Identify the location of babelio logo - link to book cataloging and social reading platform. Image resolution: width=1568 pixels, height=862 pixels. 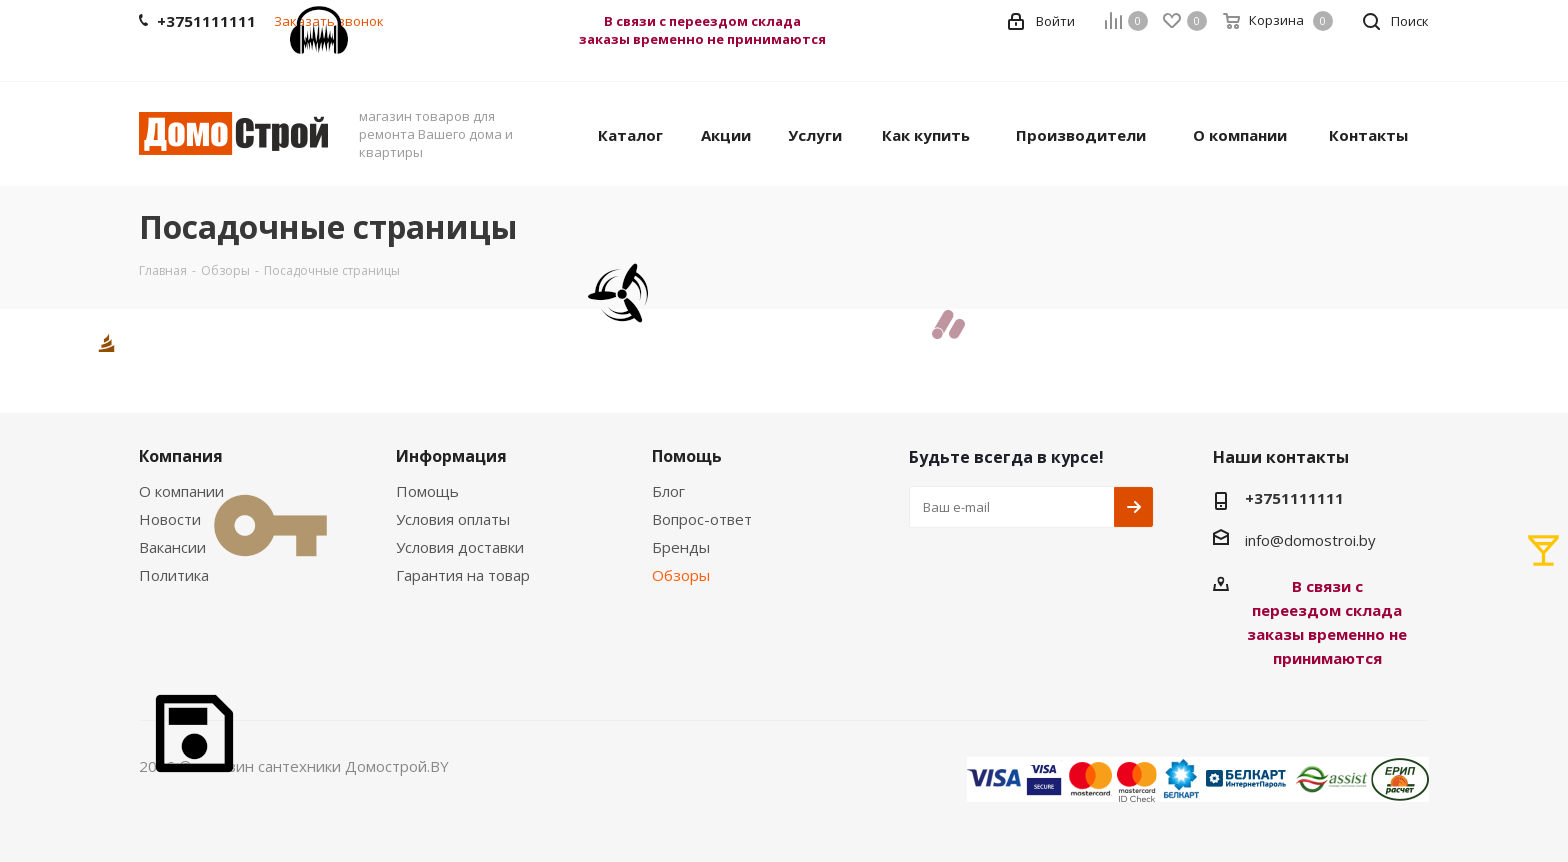
(106, 342).